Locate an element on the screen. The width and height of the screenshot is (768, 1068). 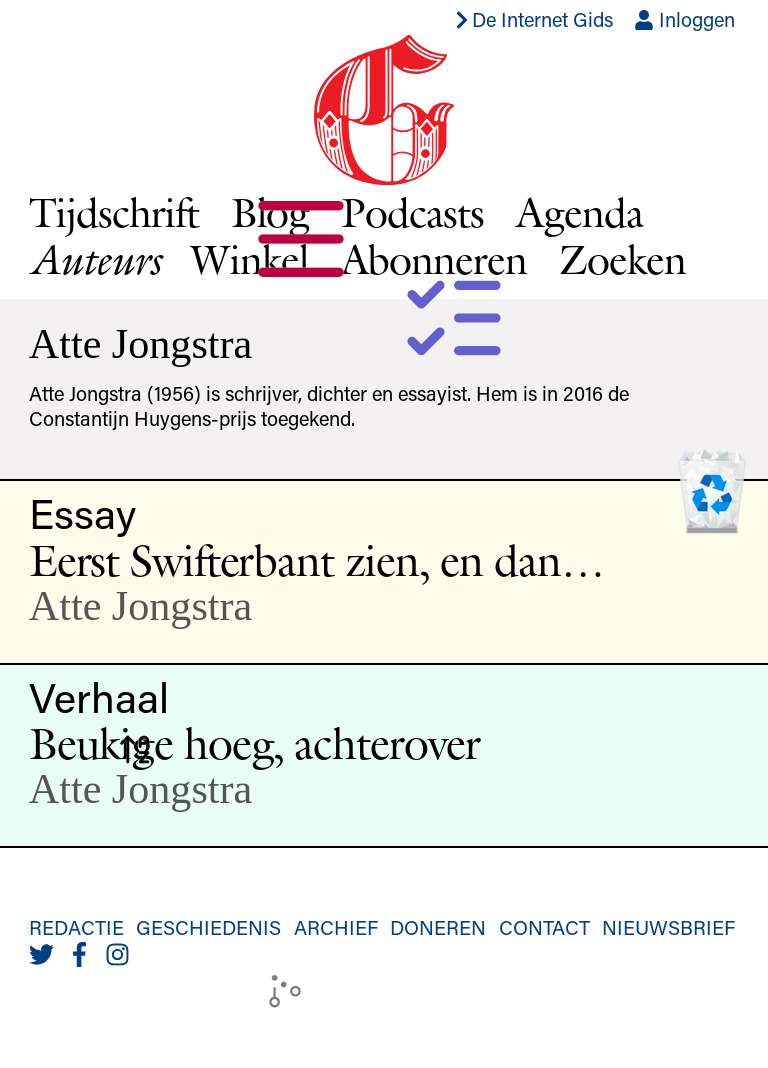
sort alphabetically from A to Z is located at coordinates (135, 749).